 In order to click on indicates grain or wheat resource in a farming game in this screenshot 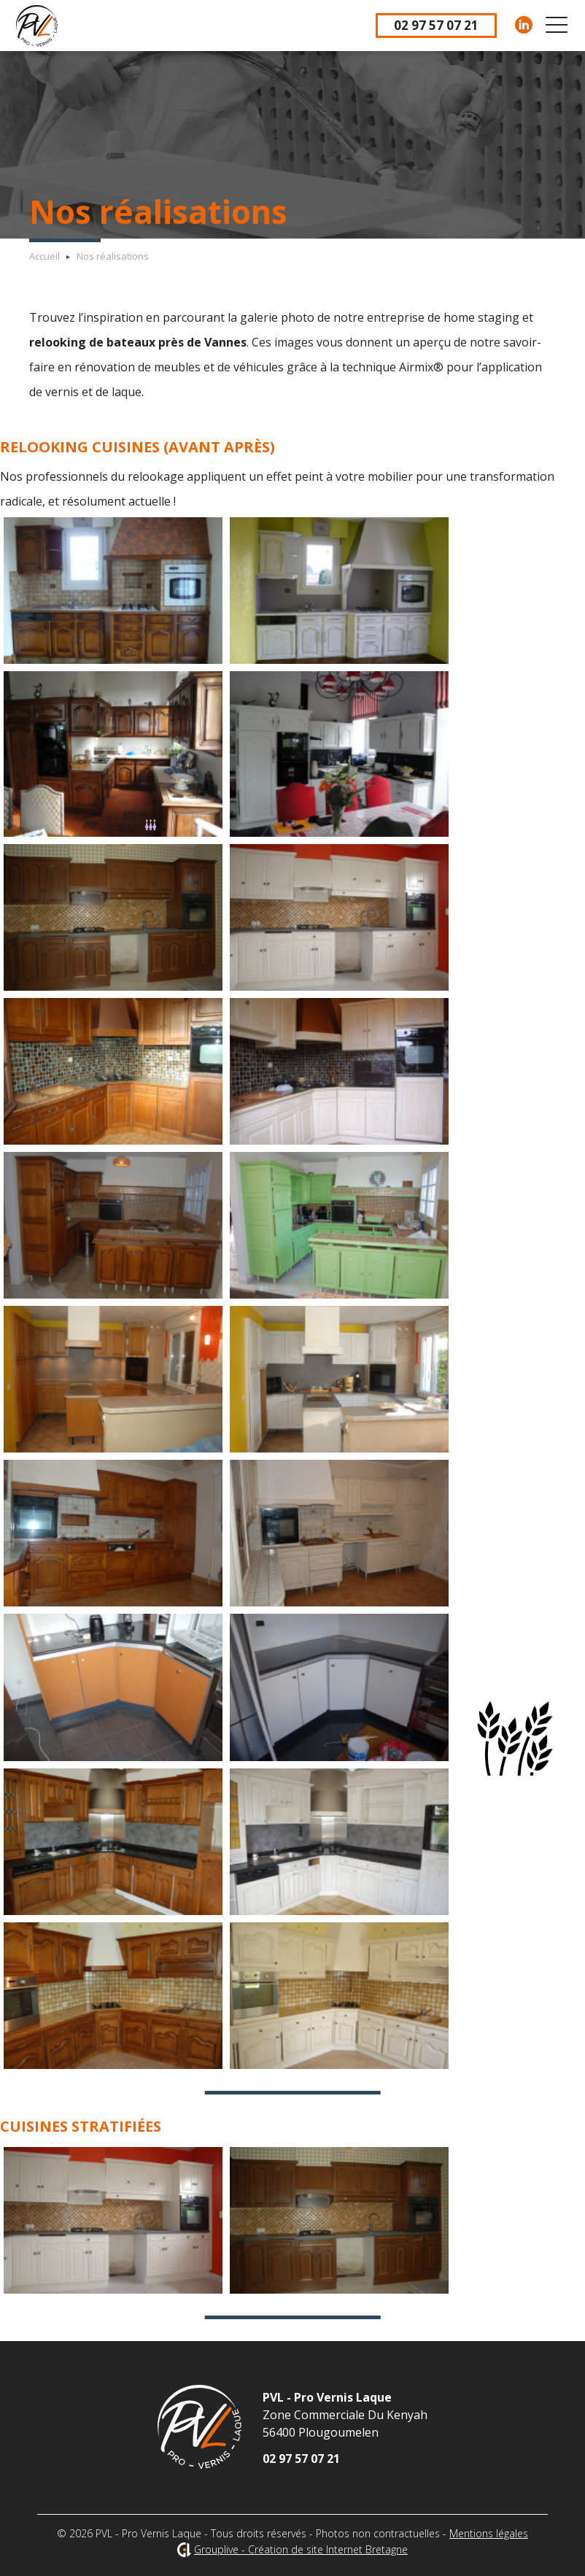, I will do `click(515, 1738)`.